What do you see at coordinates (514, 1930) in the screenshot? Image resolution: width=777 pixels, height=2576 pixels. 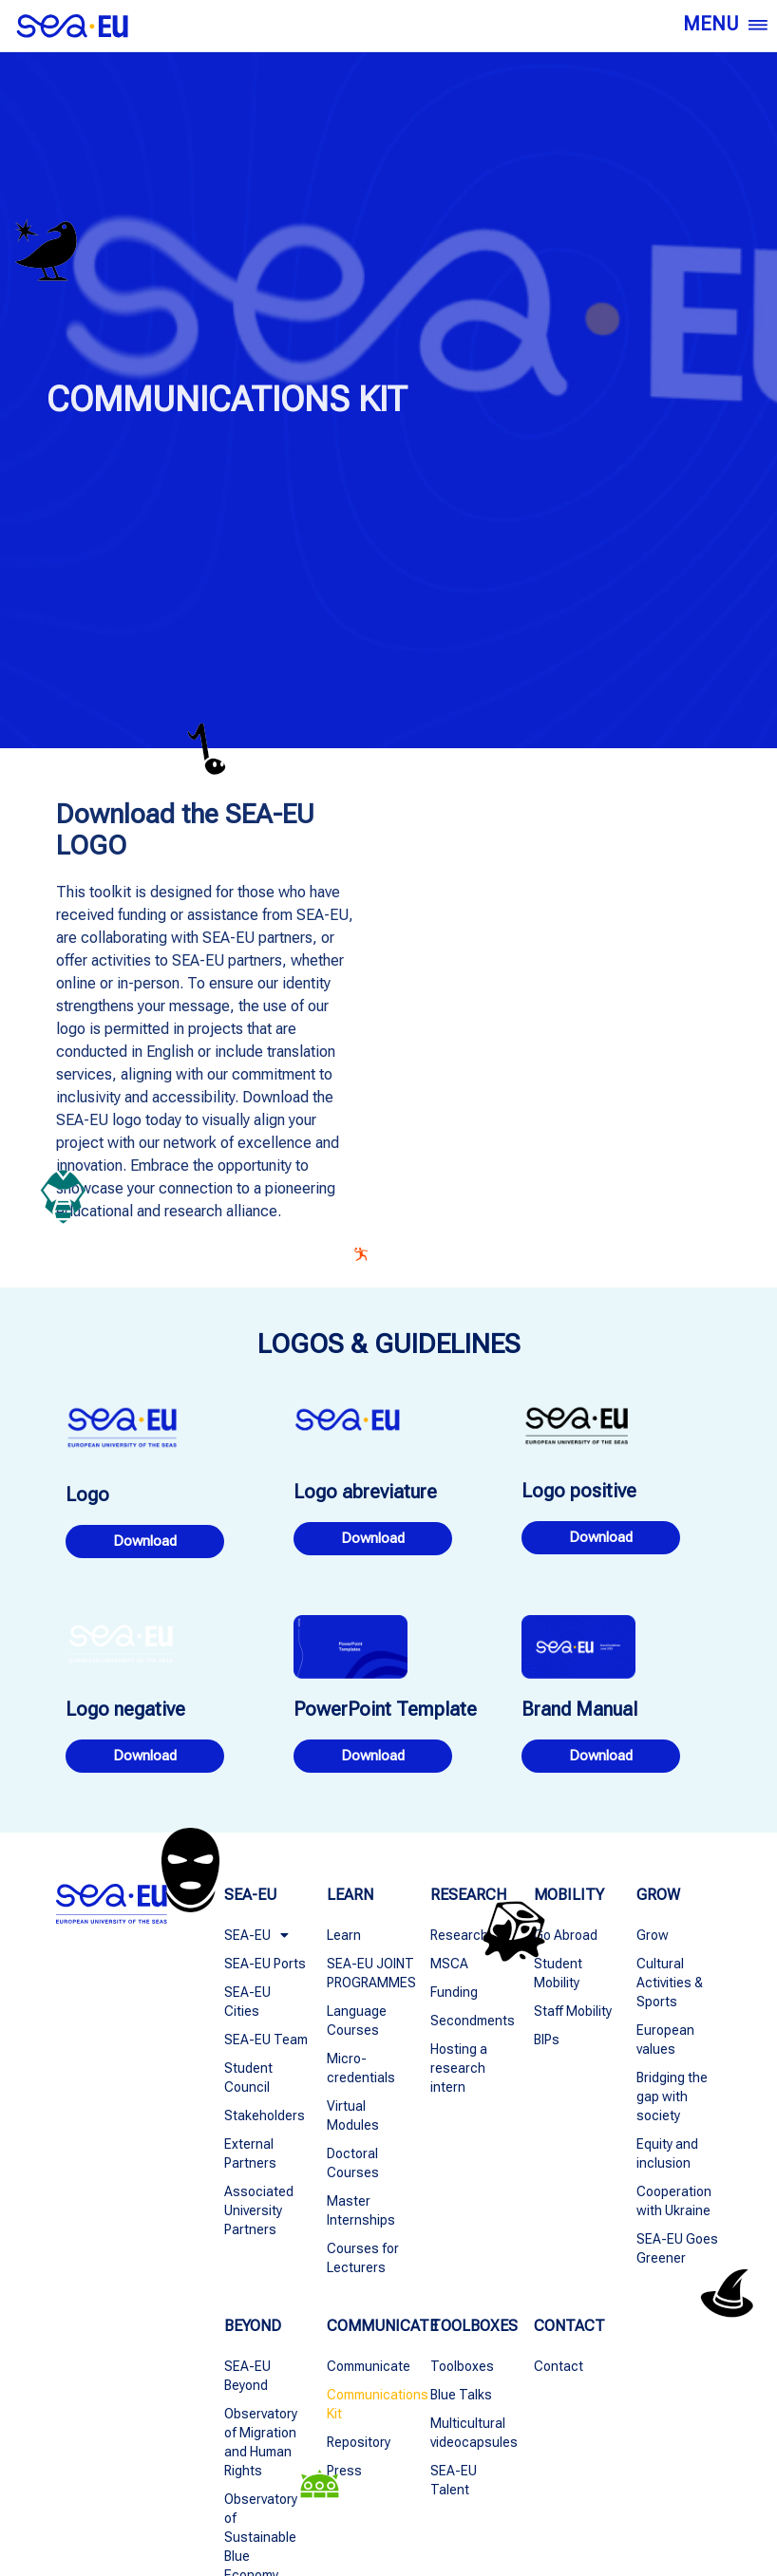 I see `indicates a cooling effect or freeze ability wearing off` at bounding box center [514, 1930].